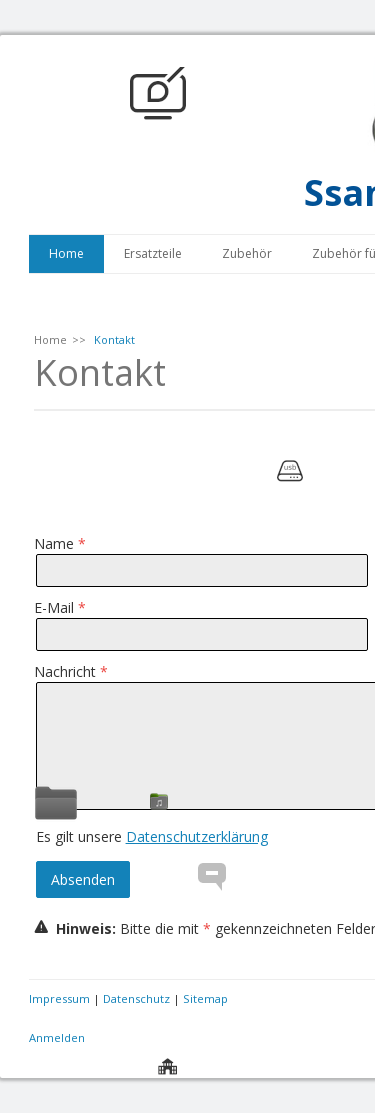  I want to click on open your music folder, so click(159, 801).